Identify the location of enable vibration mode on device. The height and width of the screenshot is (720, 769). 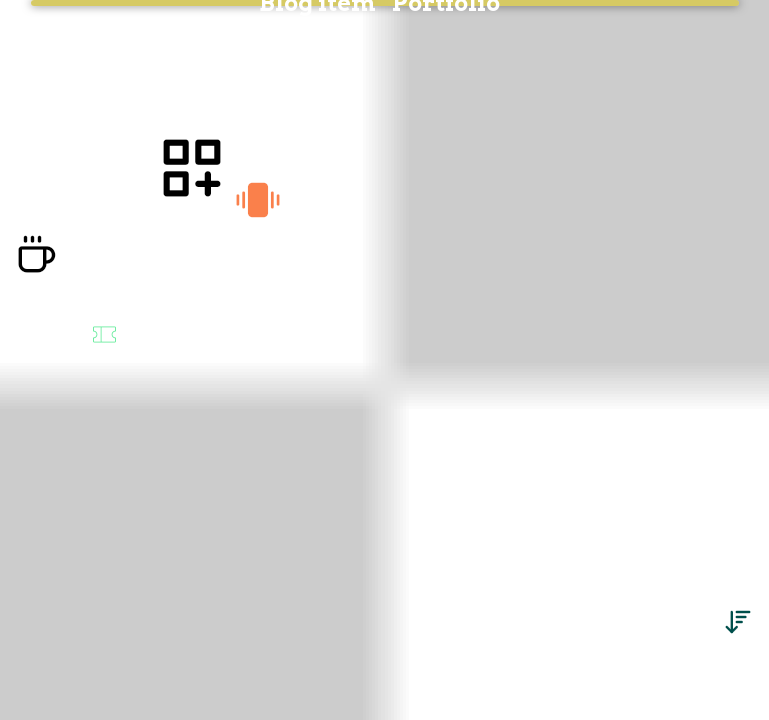
(258, 200).